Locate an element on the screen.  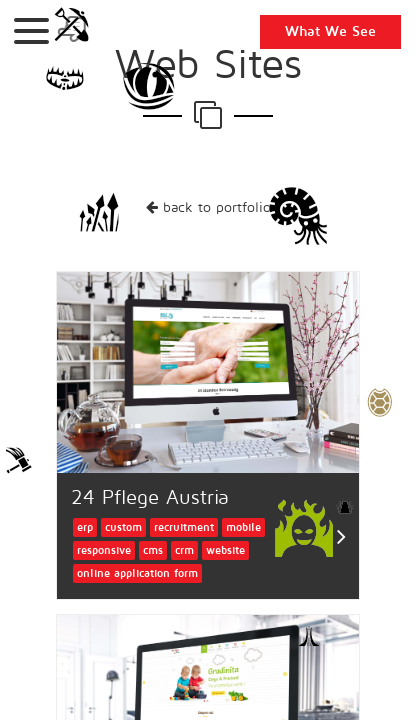
activate beast vision or predator sense mode is located at coordinates (148, 85).